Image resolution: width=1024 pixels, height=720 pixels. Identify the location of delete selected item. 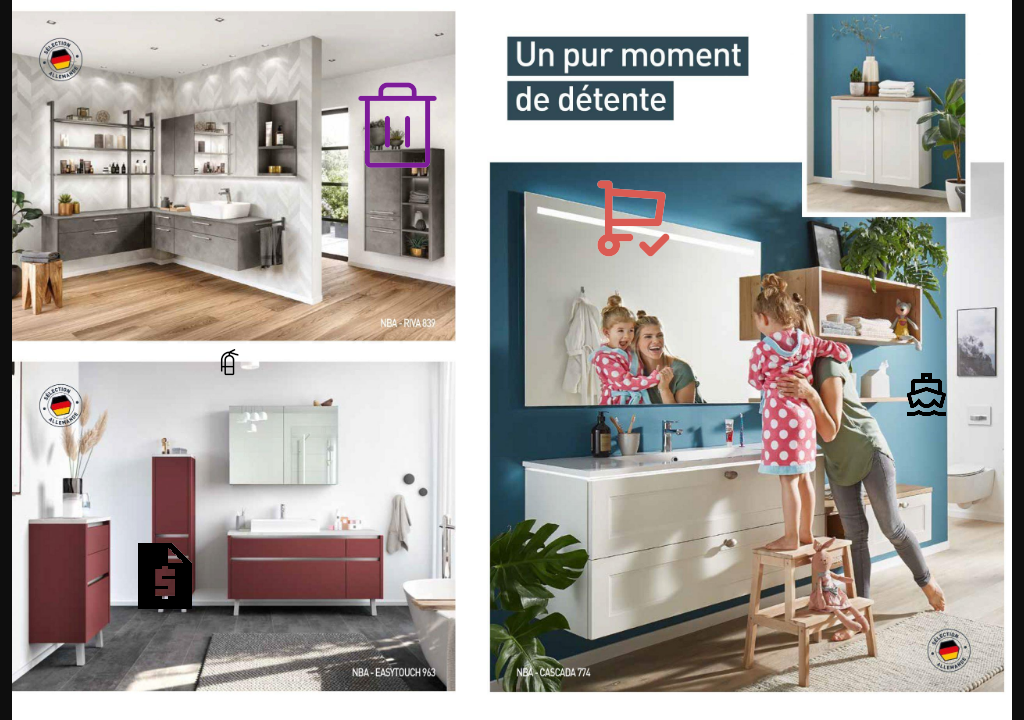
(397, 128).